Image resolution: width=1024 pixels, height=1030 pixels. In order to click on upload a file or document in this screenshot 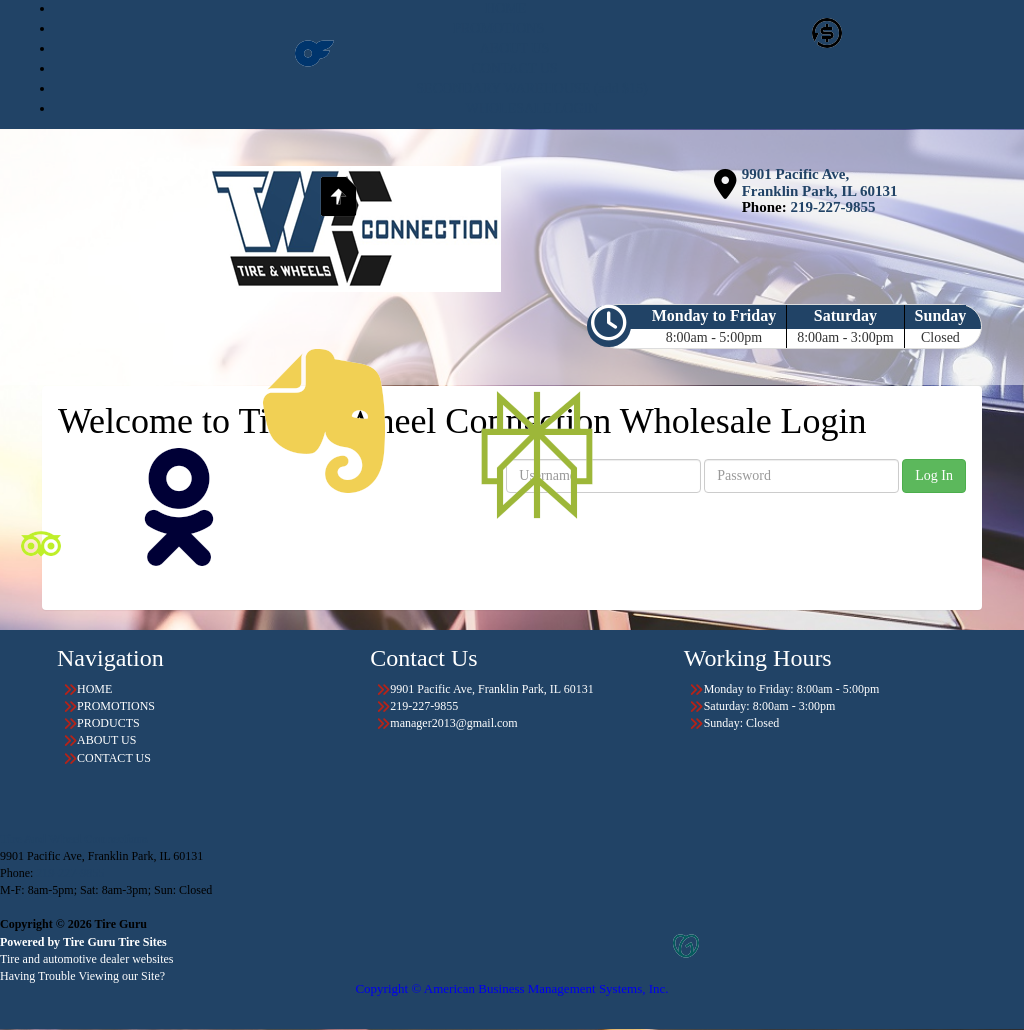, I will do `click(338, 196)`.